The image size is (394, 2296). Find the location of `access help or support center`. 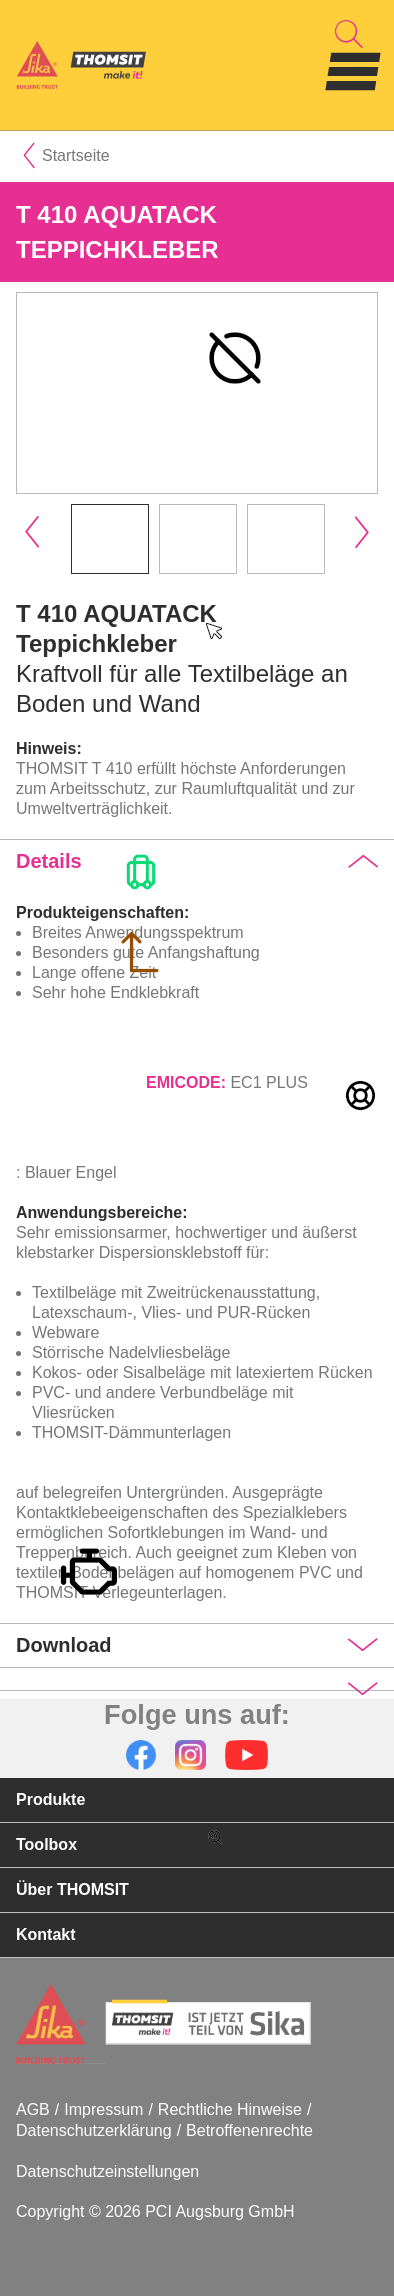

access help or support center is located at coordinates (360, 1095).